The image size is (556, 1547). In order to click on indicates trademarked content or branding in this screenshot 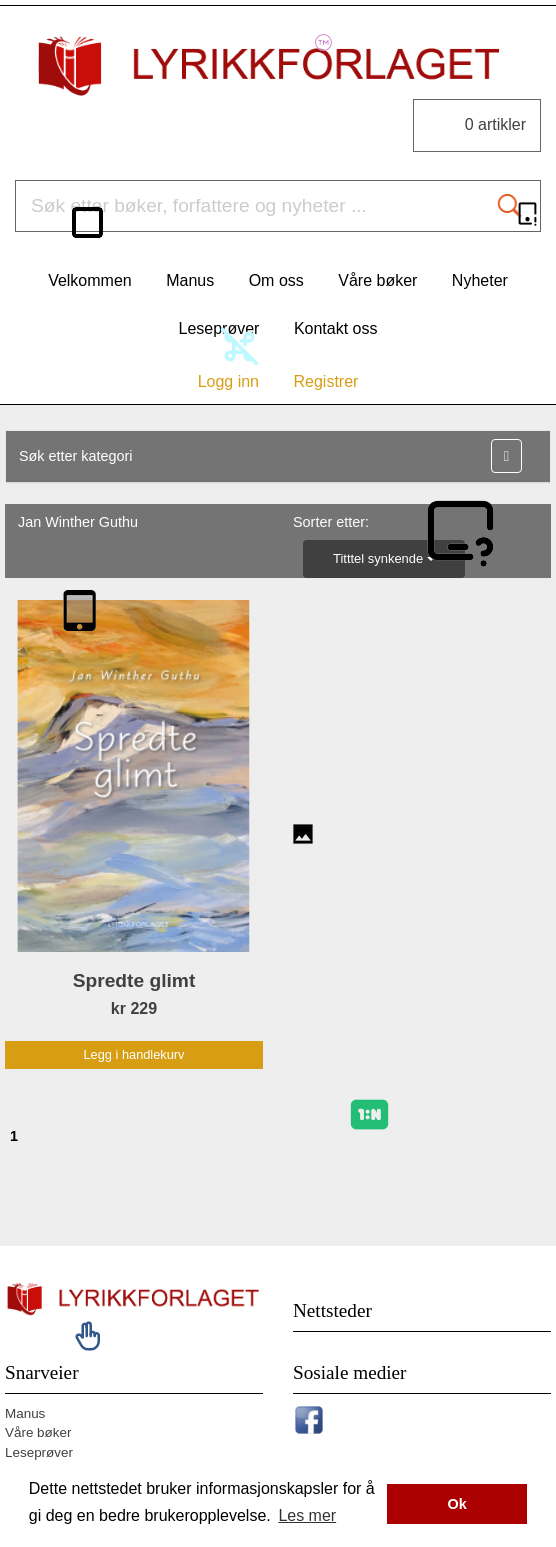, I will do `click(323, 42)`.